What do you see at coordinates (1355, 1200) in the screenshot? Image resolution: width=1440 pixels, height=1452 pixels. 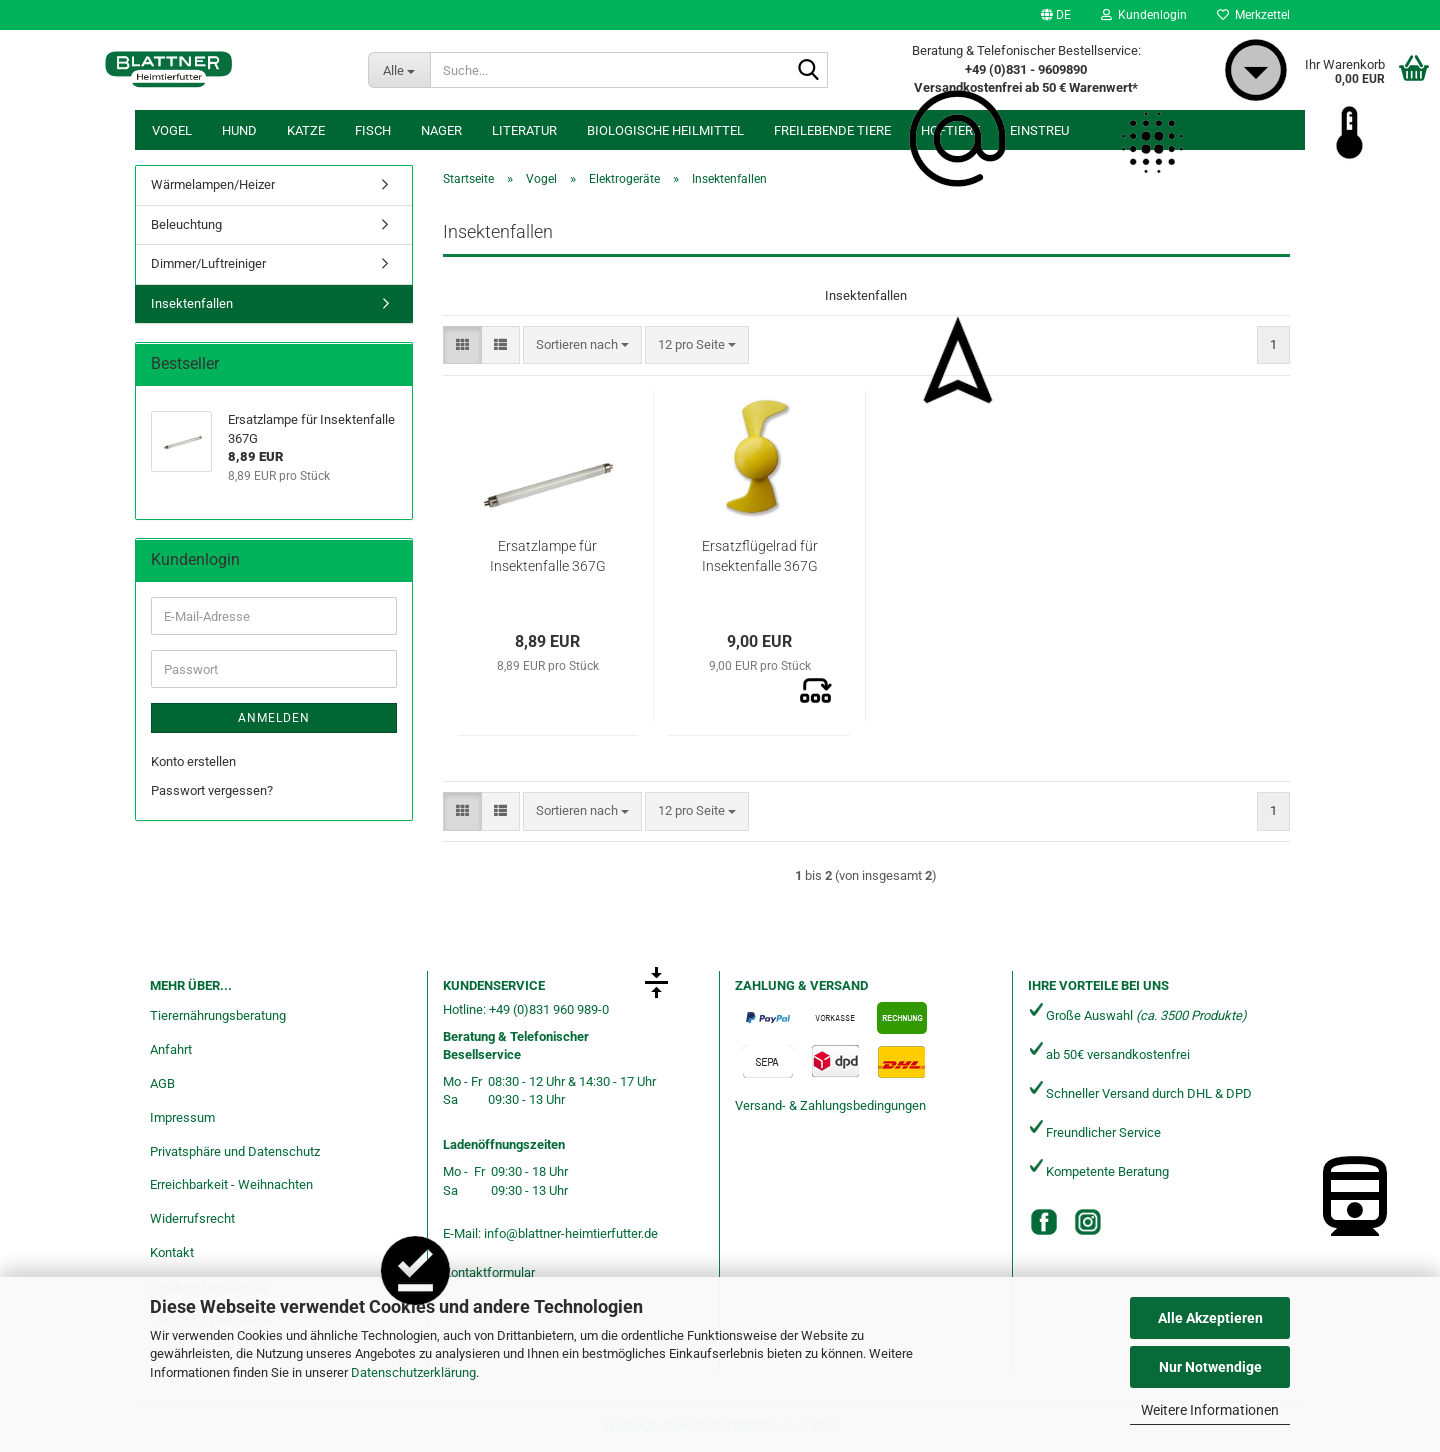 I see `get railway or train directions` at bounding box center [1355, 1200].